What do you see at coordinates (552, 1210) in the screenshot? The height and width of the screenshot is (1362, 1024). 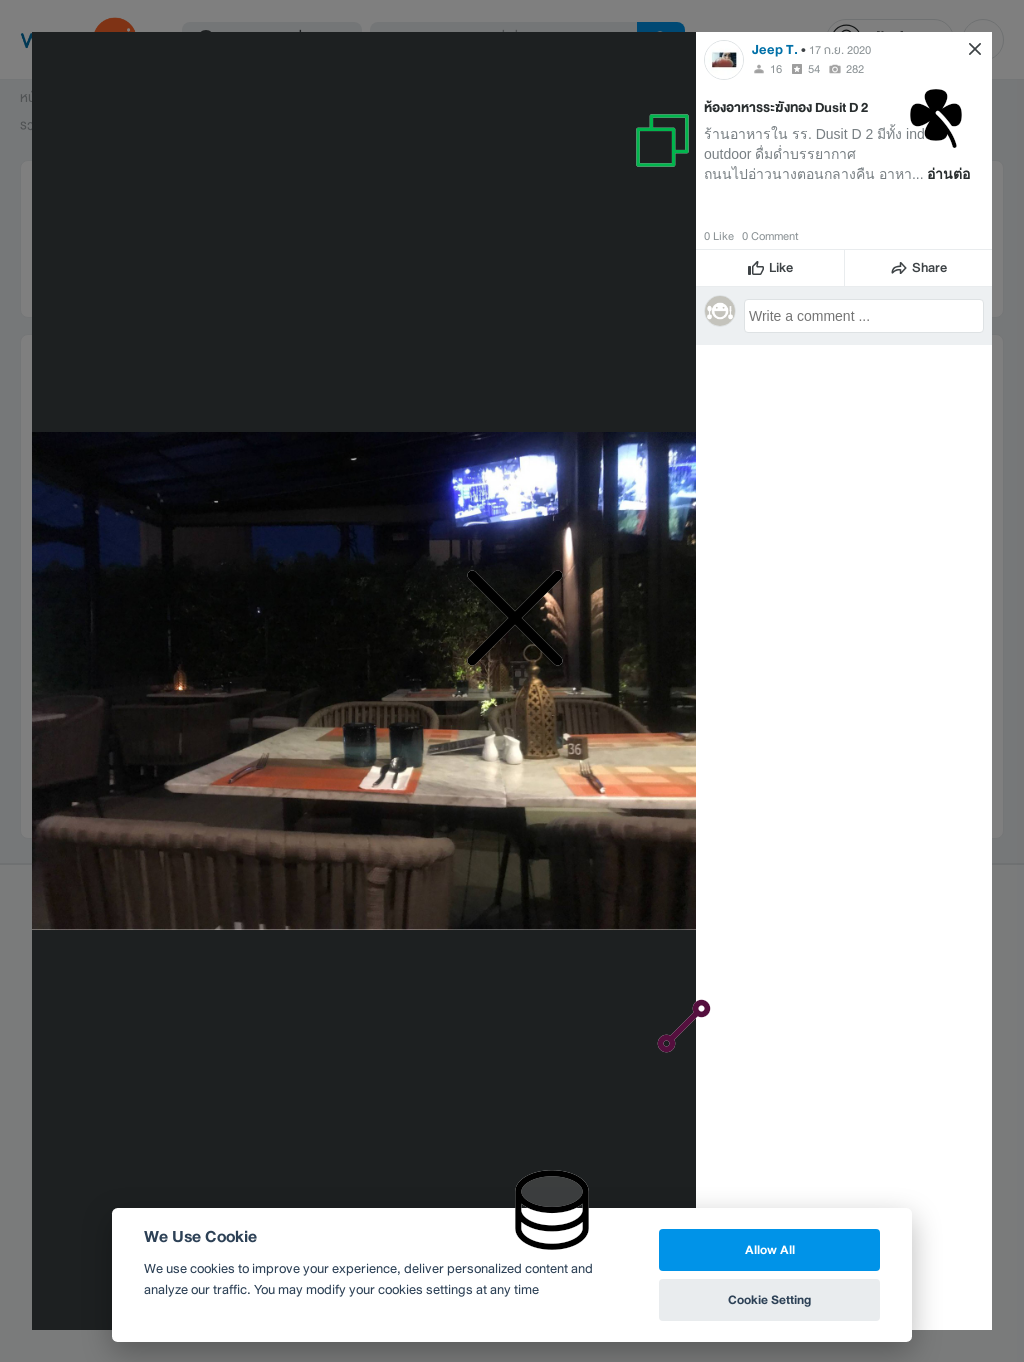 I see `access database or data storage` at bounding box center [552, 1210].